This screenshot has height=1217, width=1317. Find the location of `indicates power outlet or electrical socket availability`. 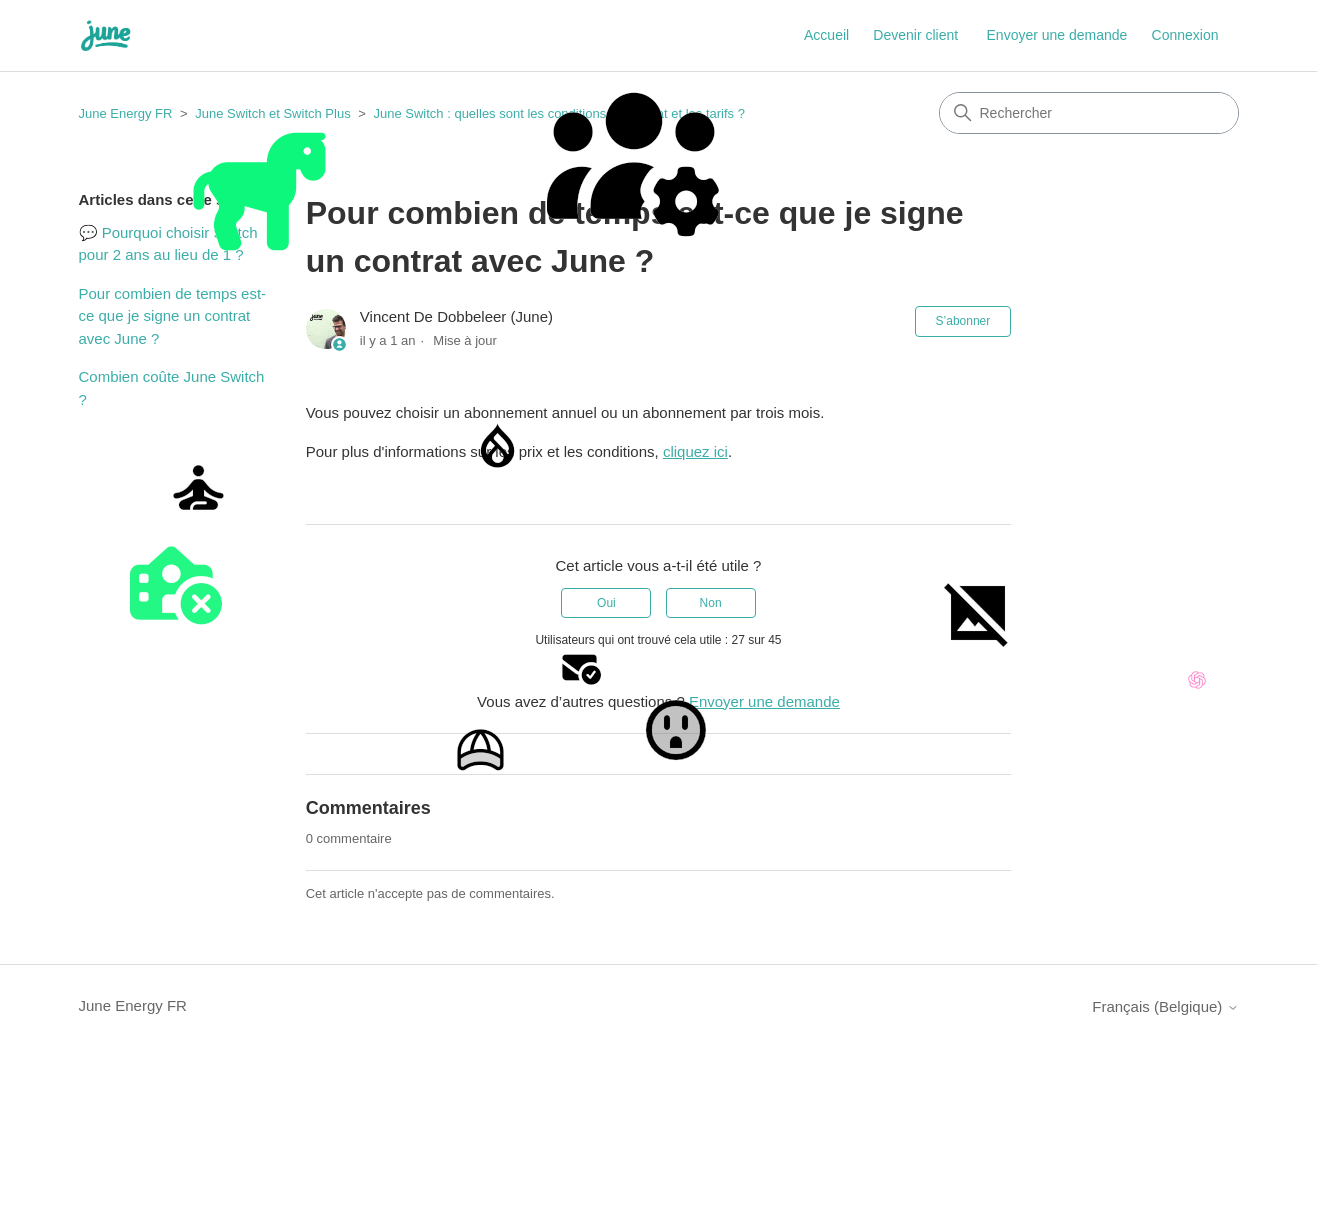

indicates power outlet or electrical socket availability is located at coordinates (676, 730).